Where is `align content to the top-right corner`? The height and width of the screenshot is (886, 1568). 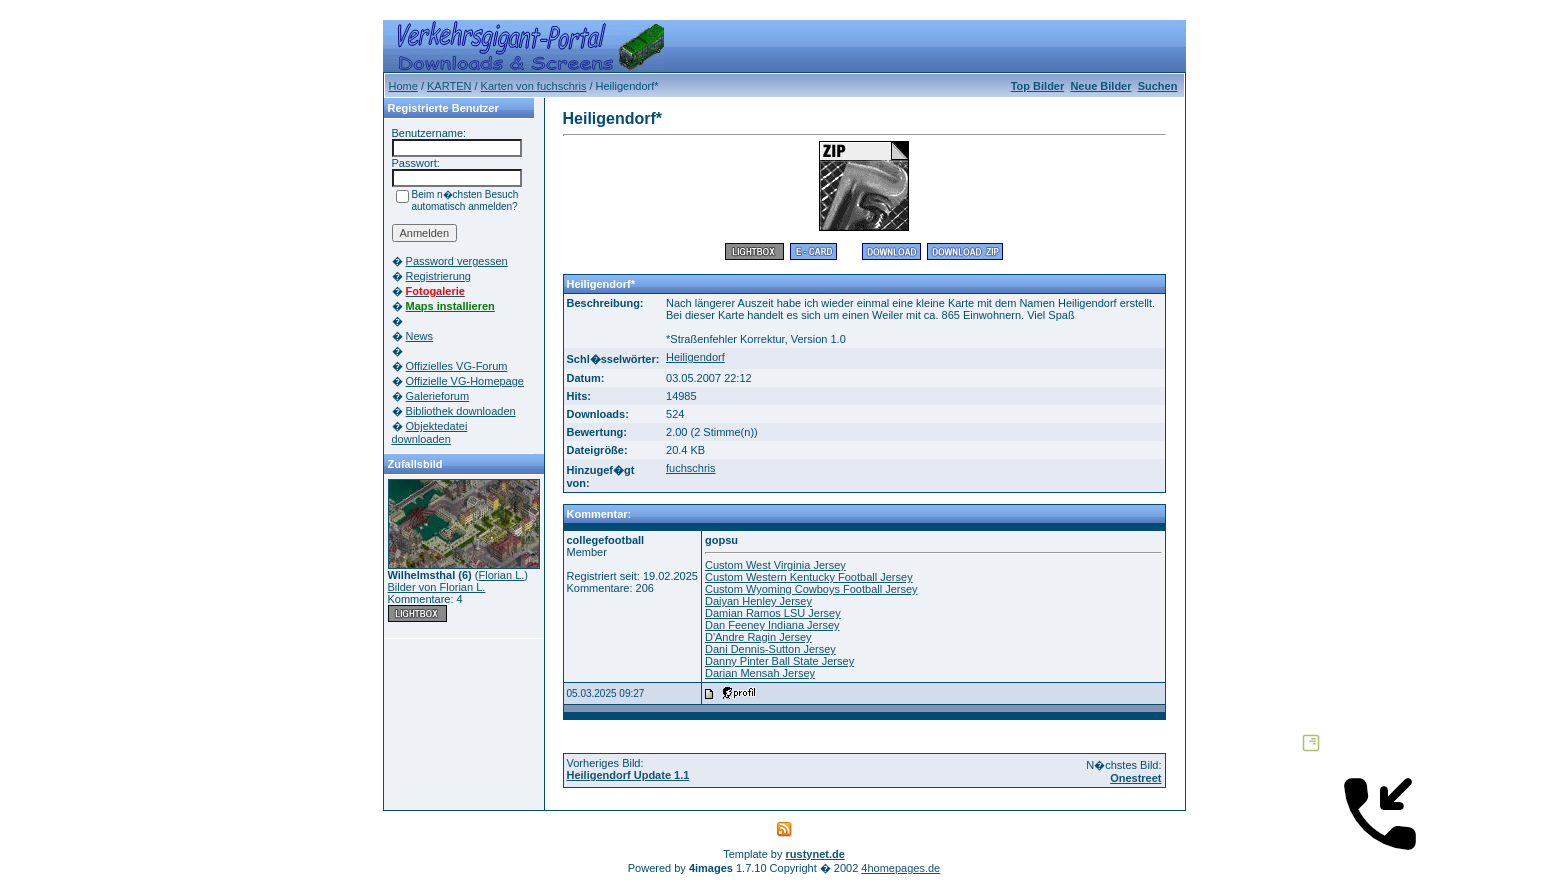 align content to the top-right corner is located at coordinates (1311, 743).